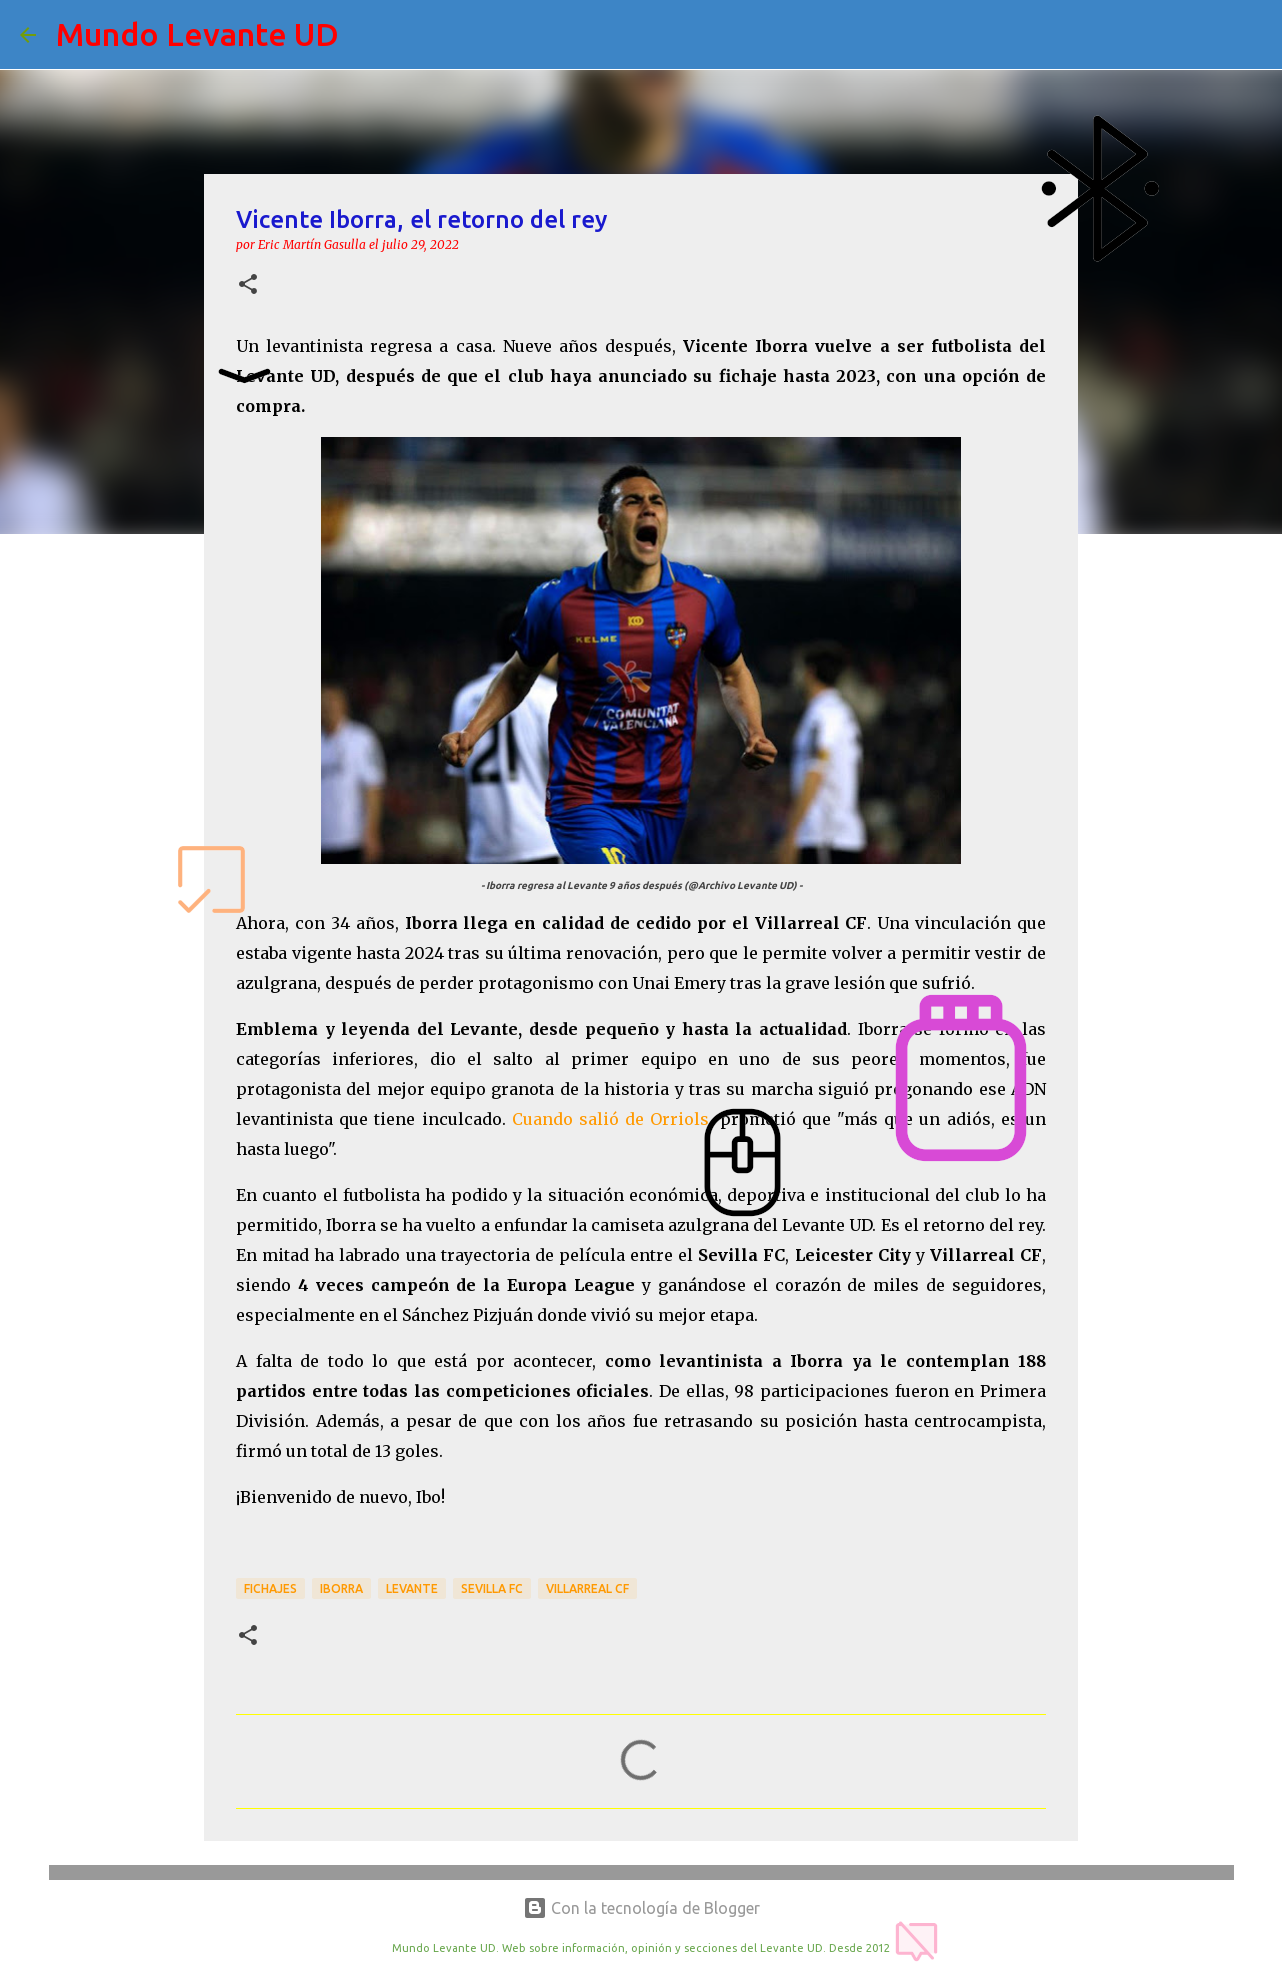 The image size is (1282, 1976). What do you see at coordinates (742, 1162) in the screenshot?
I see `middle mouse button click action` at bounding box center [742, 1162].